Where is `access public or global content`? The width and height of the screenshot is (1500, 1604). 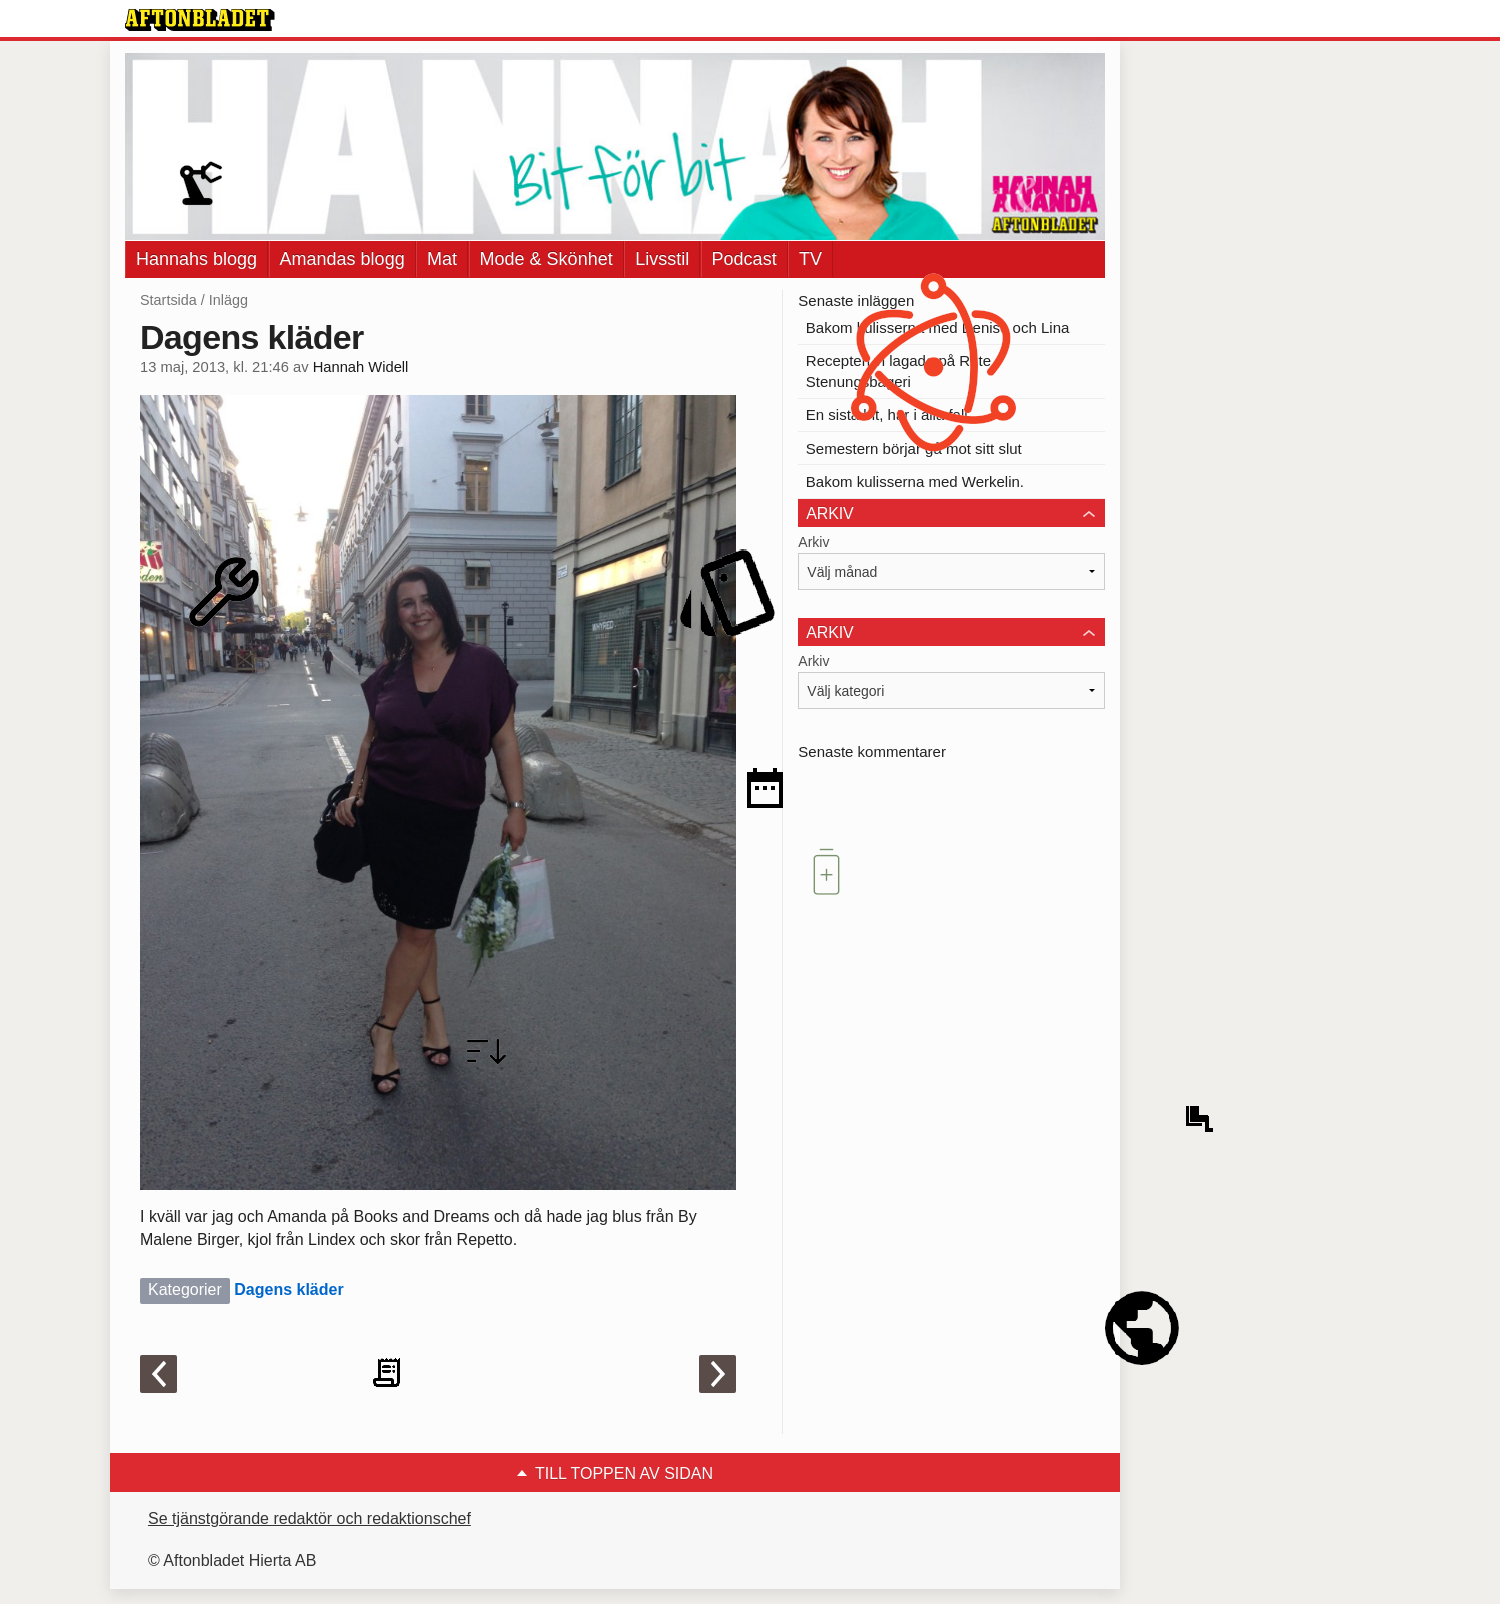 access public or global content is located at coordinates (1142, 1328).